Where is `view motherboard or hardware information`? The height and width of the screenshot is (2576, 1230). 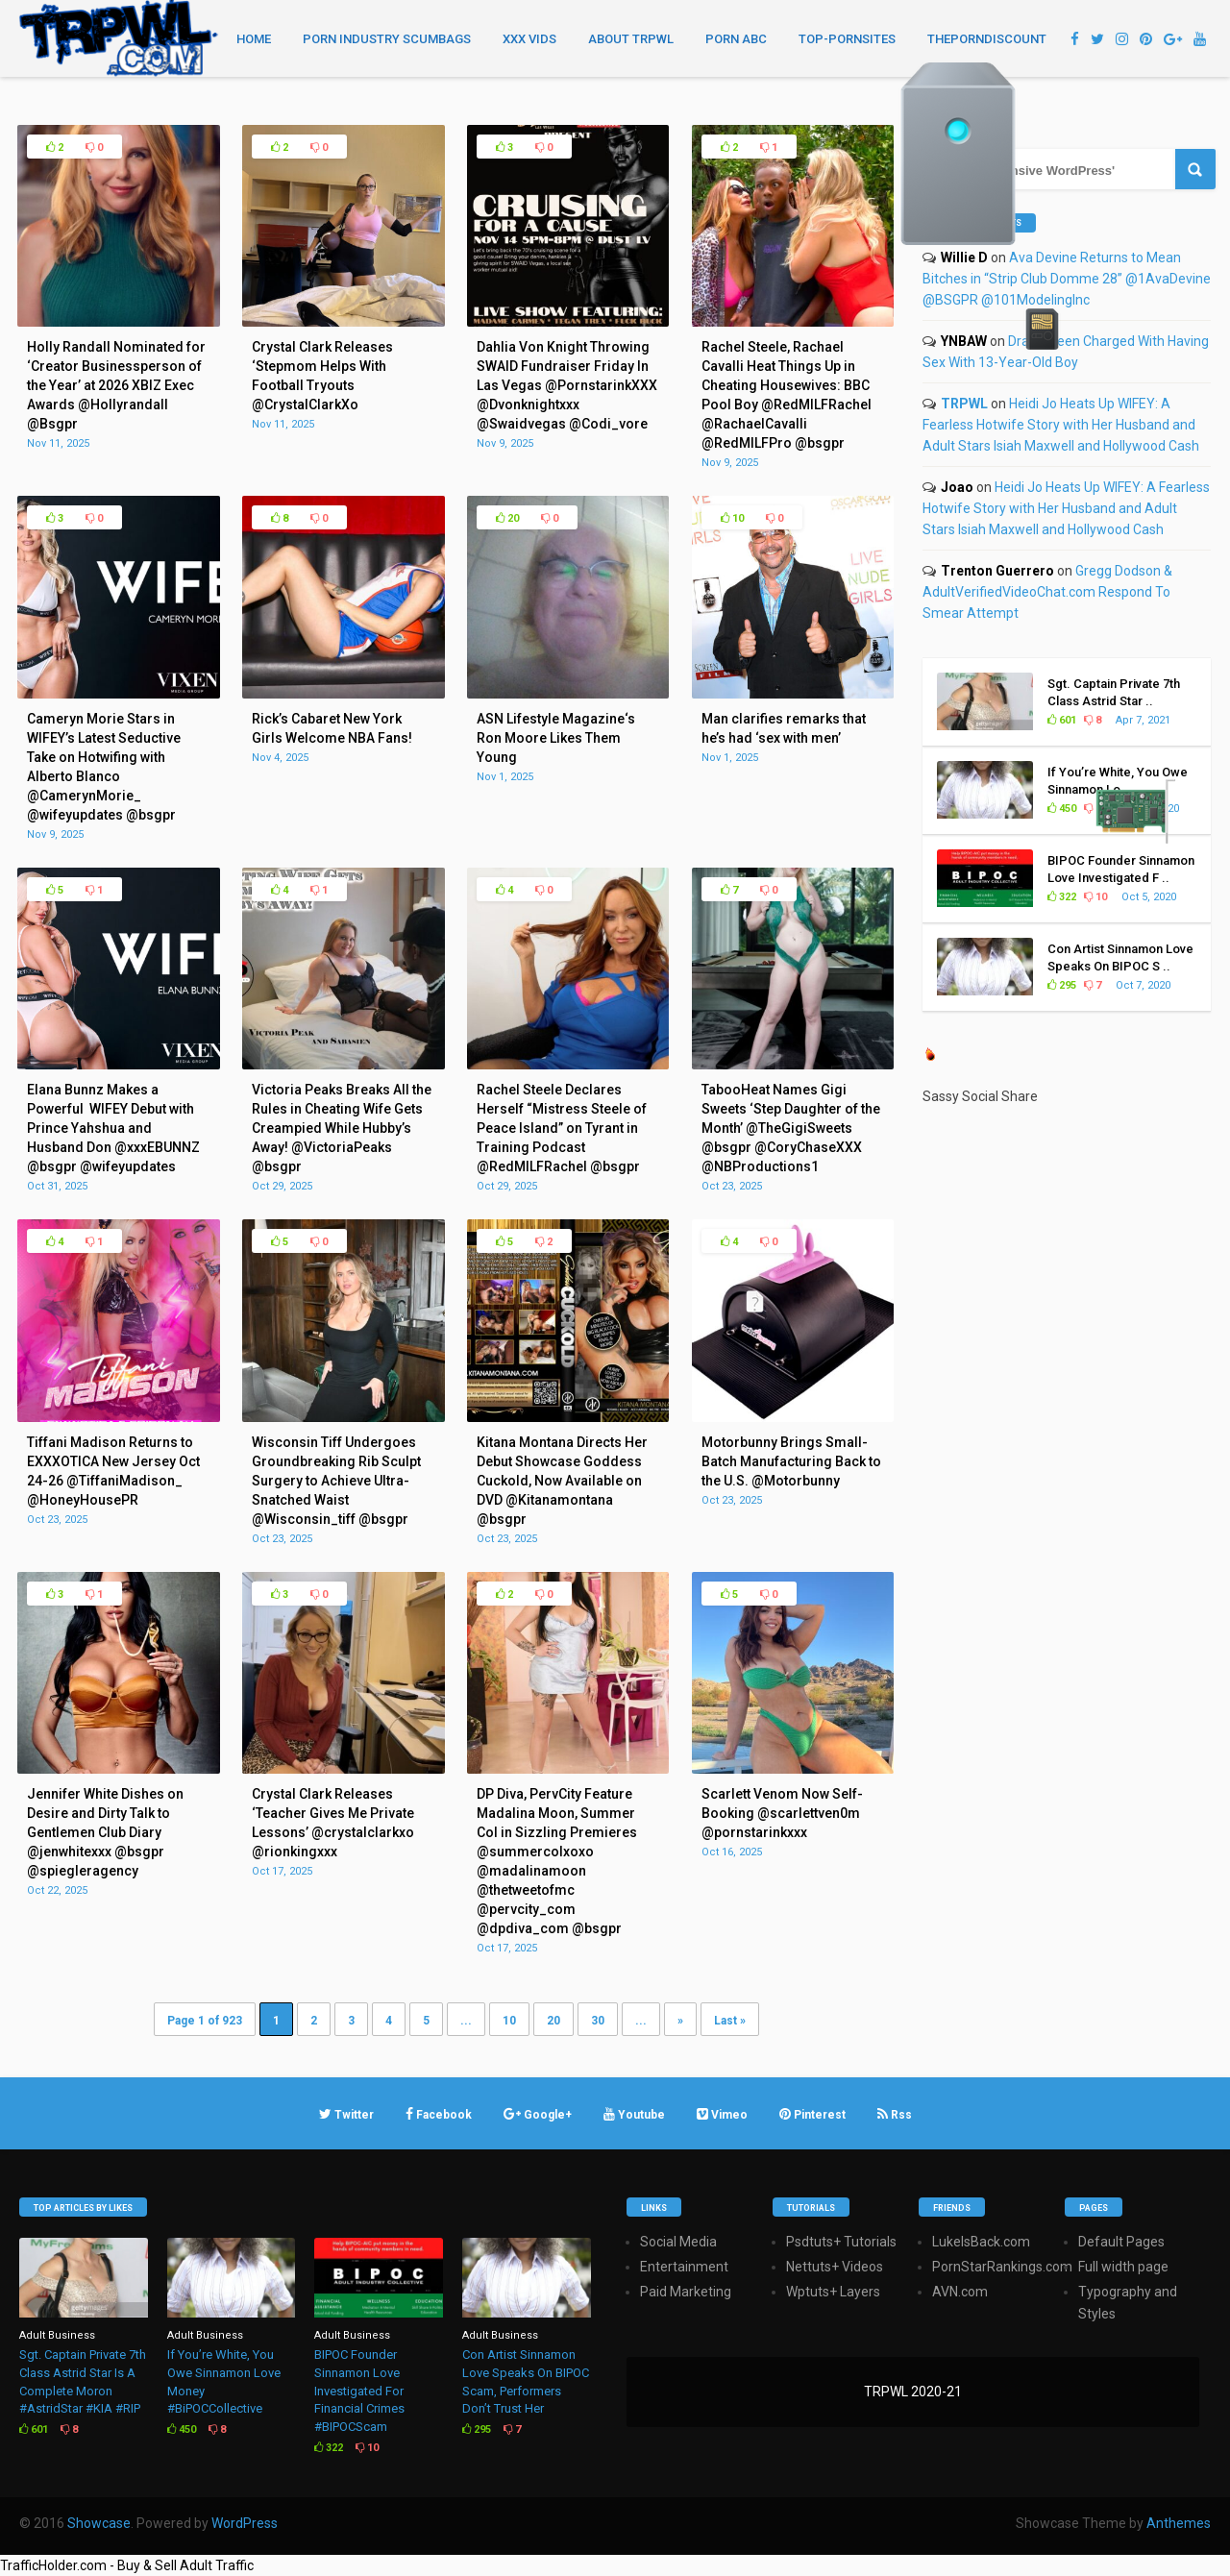 view motherboard or hardware information is located at coordinates (1135, 811).